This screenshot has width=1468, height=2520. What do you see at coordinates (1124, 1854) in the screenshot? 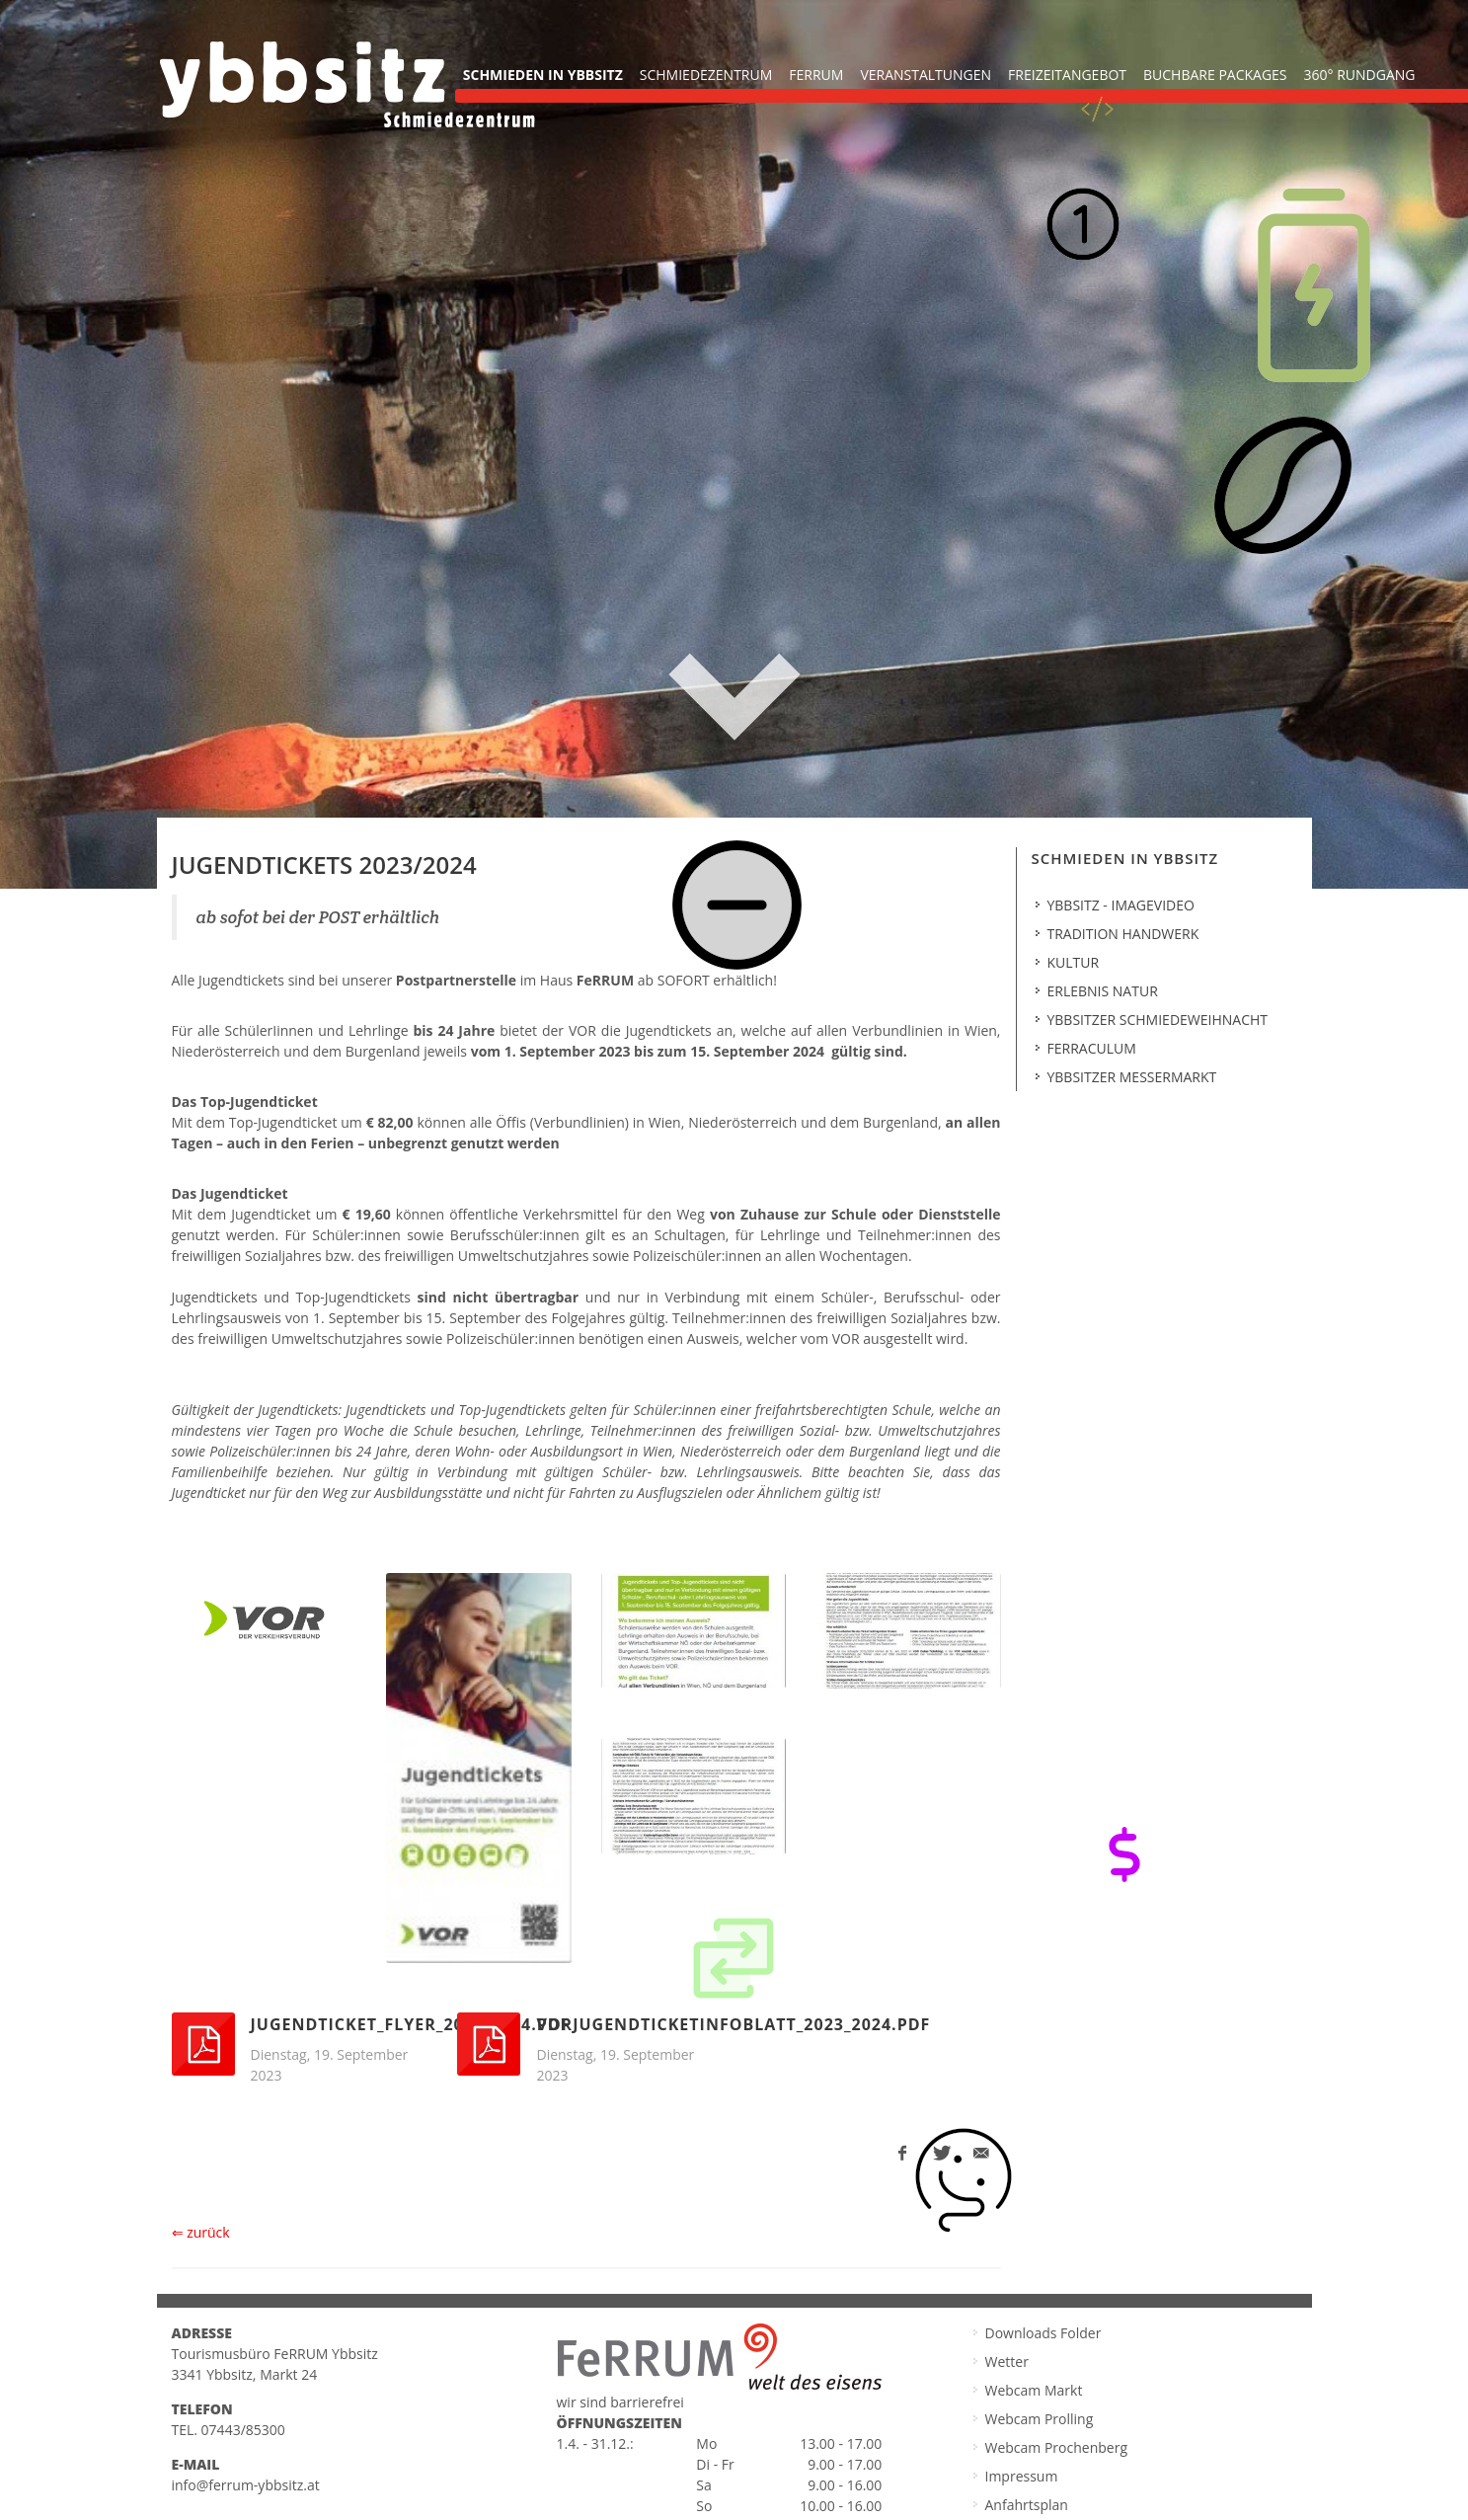
I see `view pricing or payment options` at bounding box center [1124, 1854].